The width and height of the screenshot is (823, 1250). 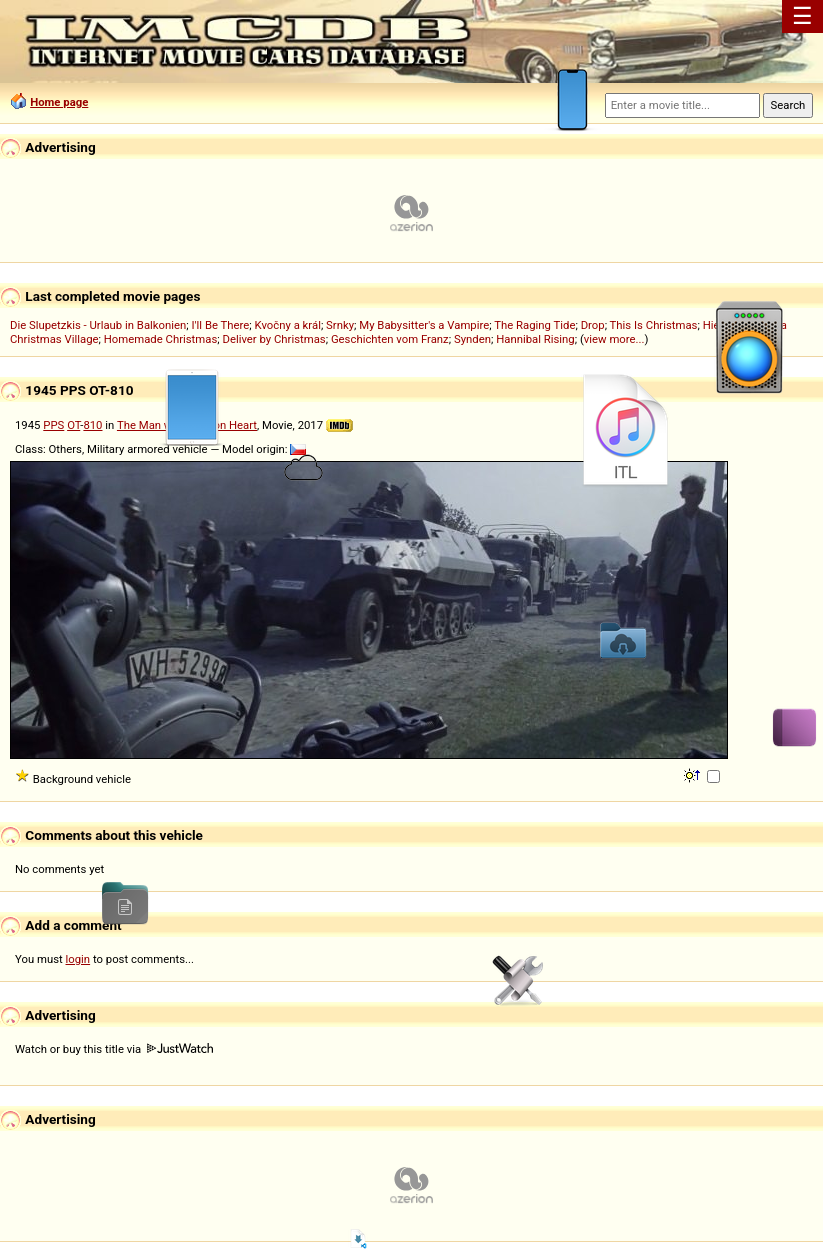 I want to click on open applescript utility for automation settings, so click(x=518, y=981).